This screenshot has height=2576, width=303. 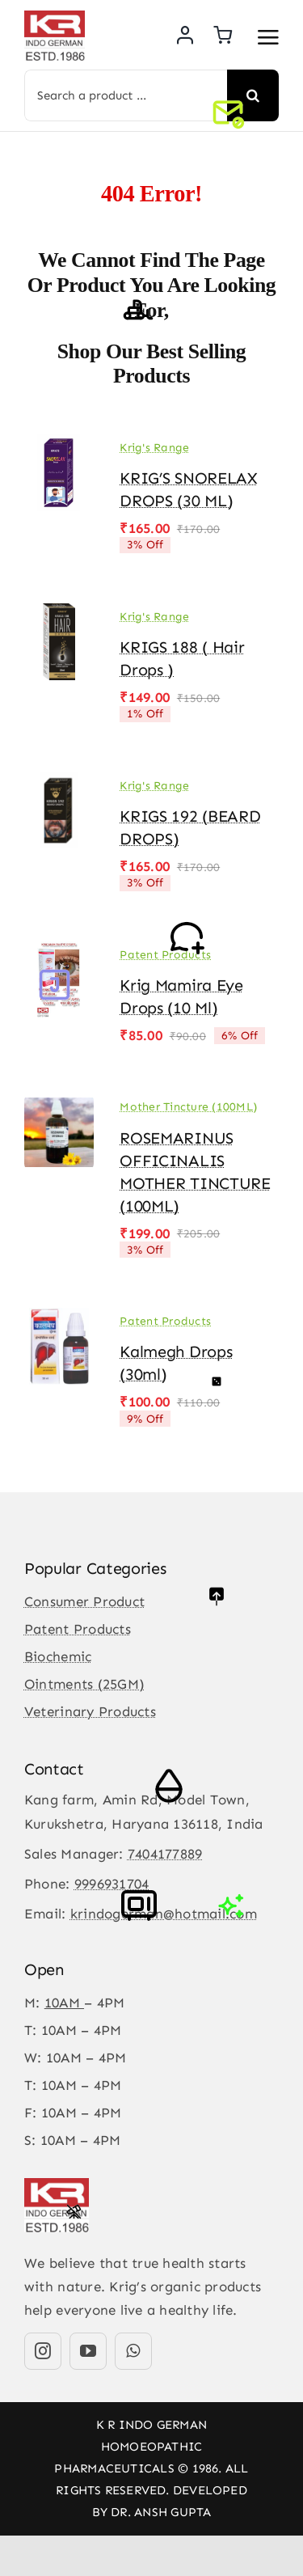 I want to click on indicates AI-generated or enhanced content, so click(x=231, y=1906).